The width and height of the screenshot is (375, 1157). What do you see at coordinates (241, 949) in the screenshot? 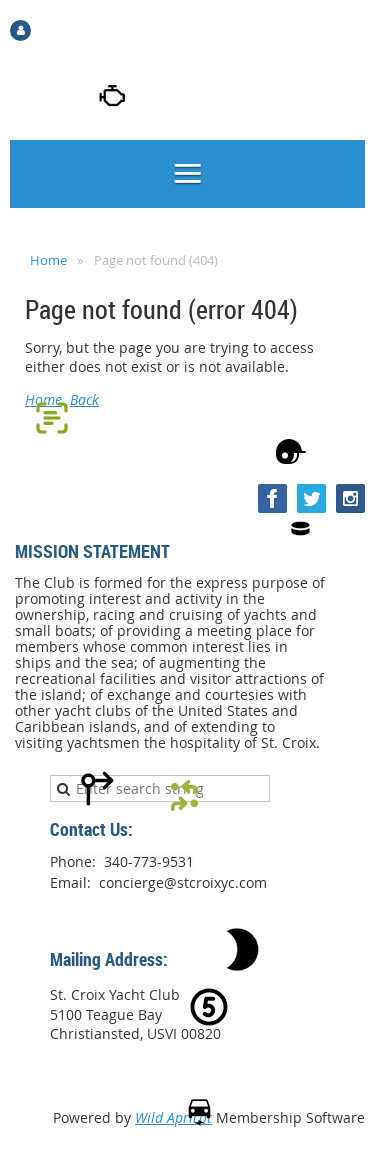
I see `toggle dark mode or night theme` at bounding box center [241, 949].